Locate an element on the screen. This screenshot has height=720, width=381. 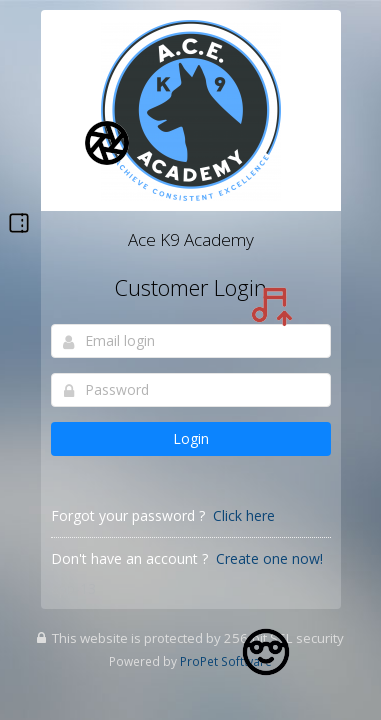
increase music volume is located at coordinates (271, 305).